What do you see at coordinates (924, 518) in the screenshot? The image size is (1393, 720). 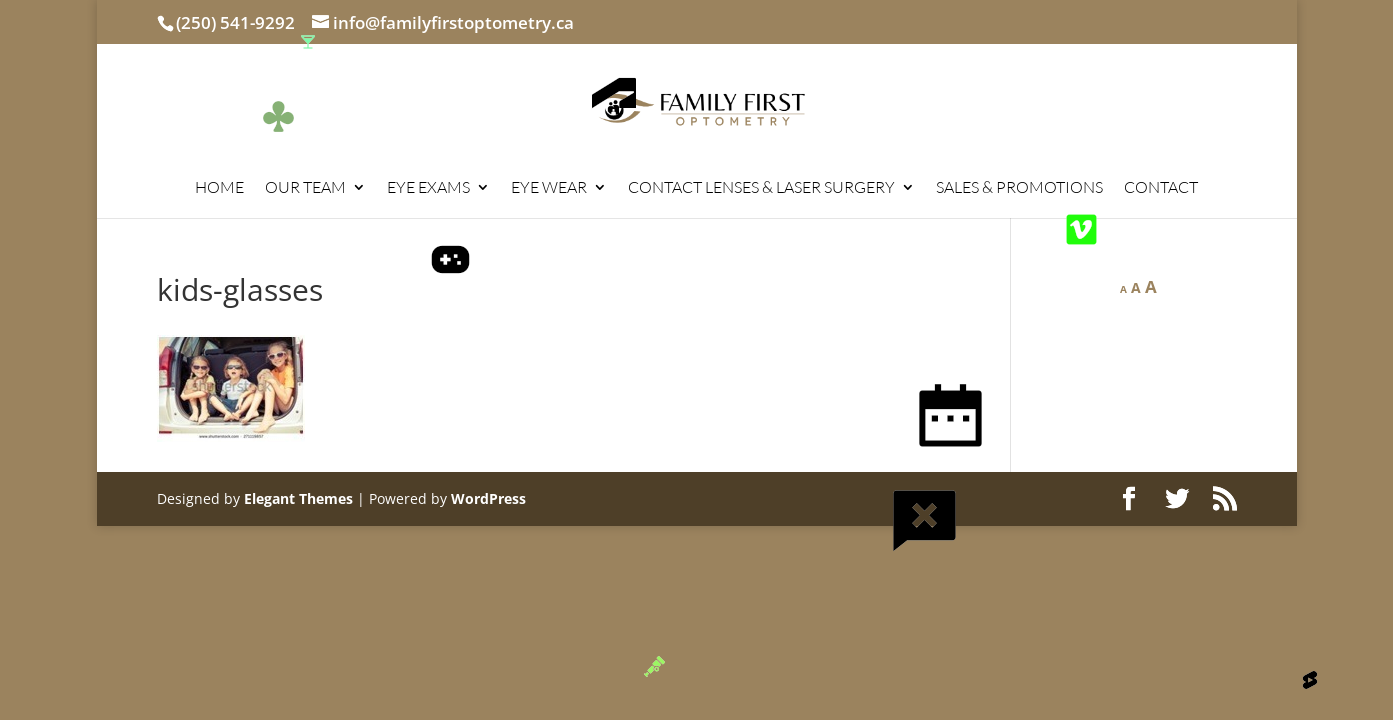 I see `delete a conversation` at bounding box center [924, 518].